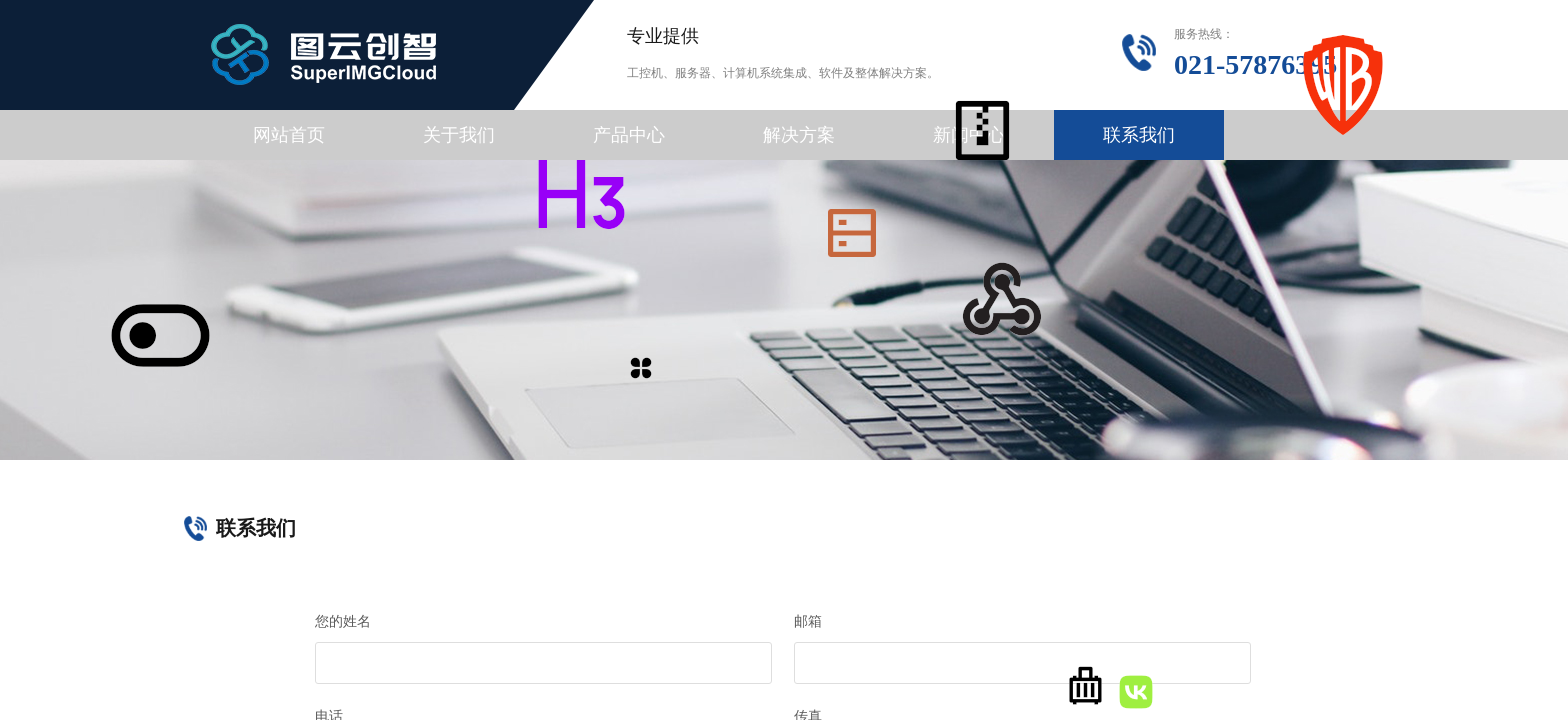 The width and height of the screenshot is (1568, 720). I want to click on toggle a setting on or off, so click(160, 335).